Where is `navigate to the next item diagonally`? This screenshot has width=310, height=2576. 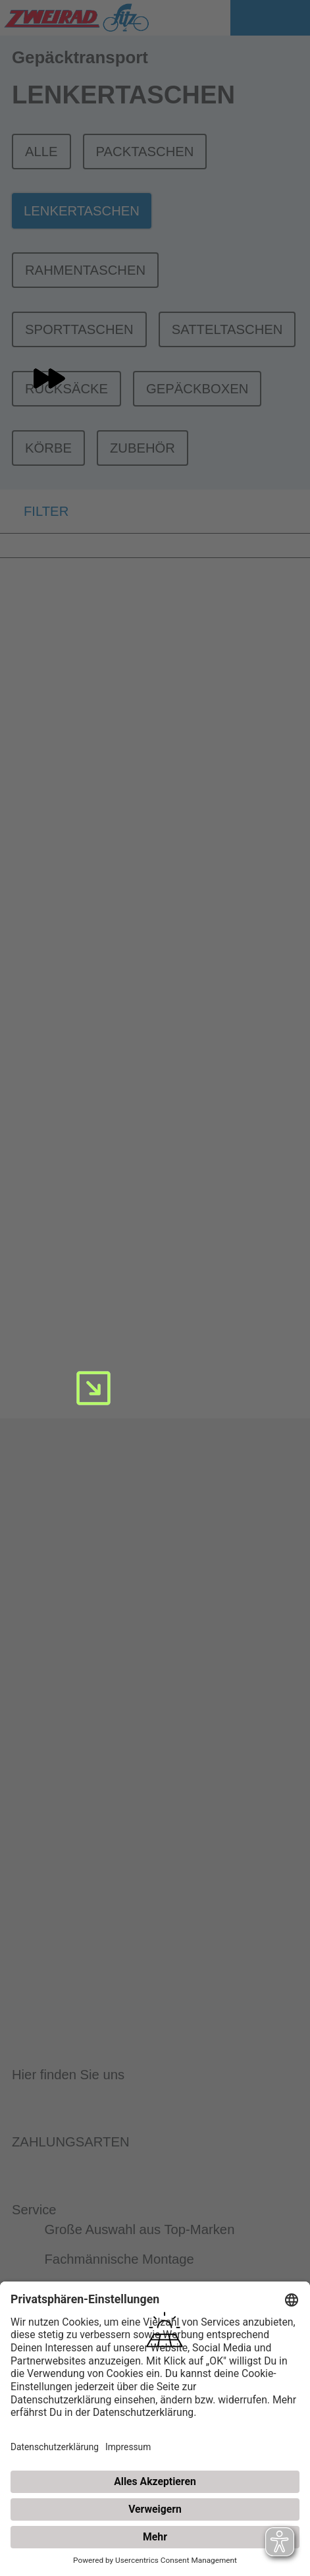
navigate to the next item diagonally is located at coordinates (93, 1388).